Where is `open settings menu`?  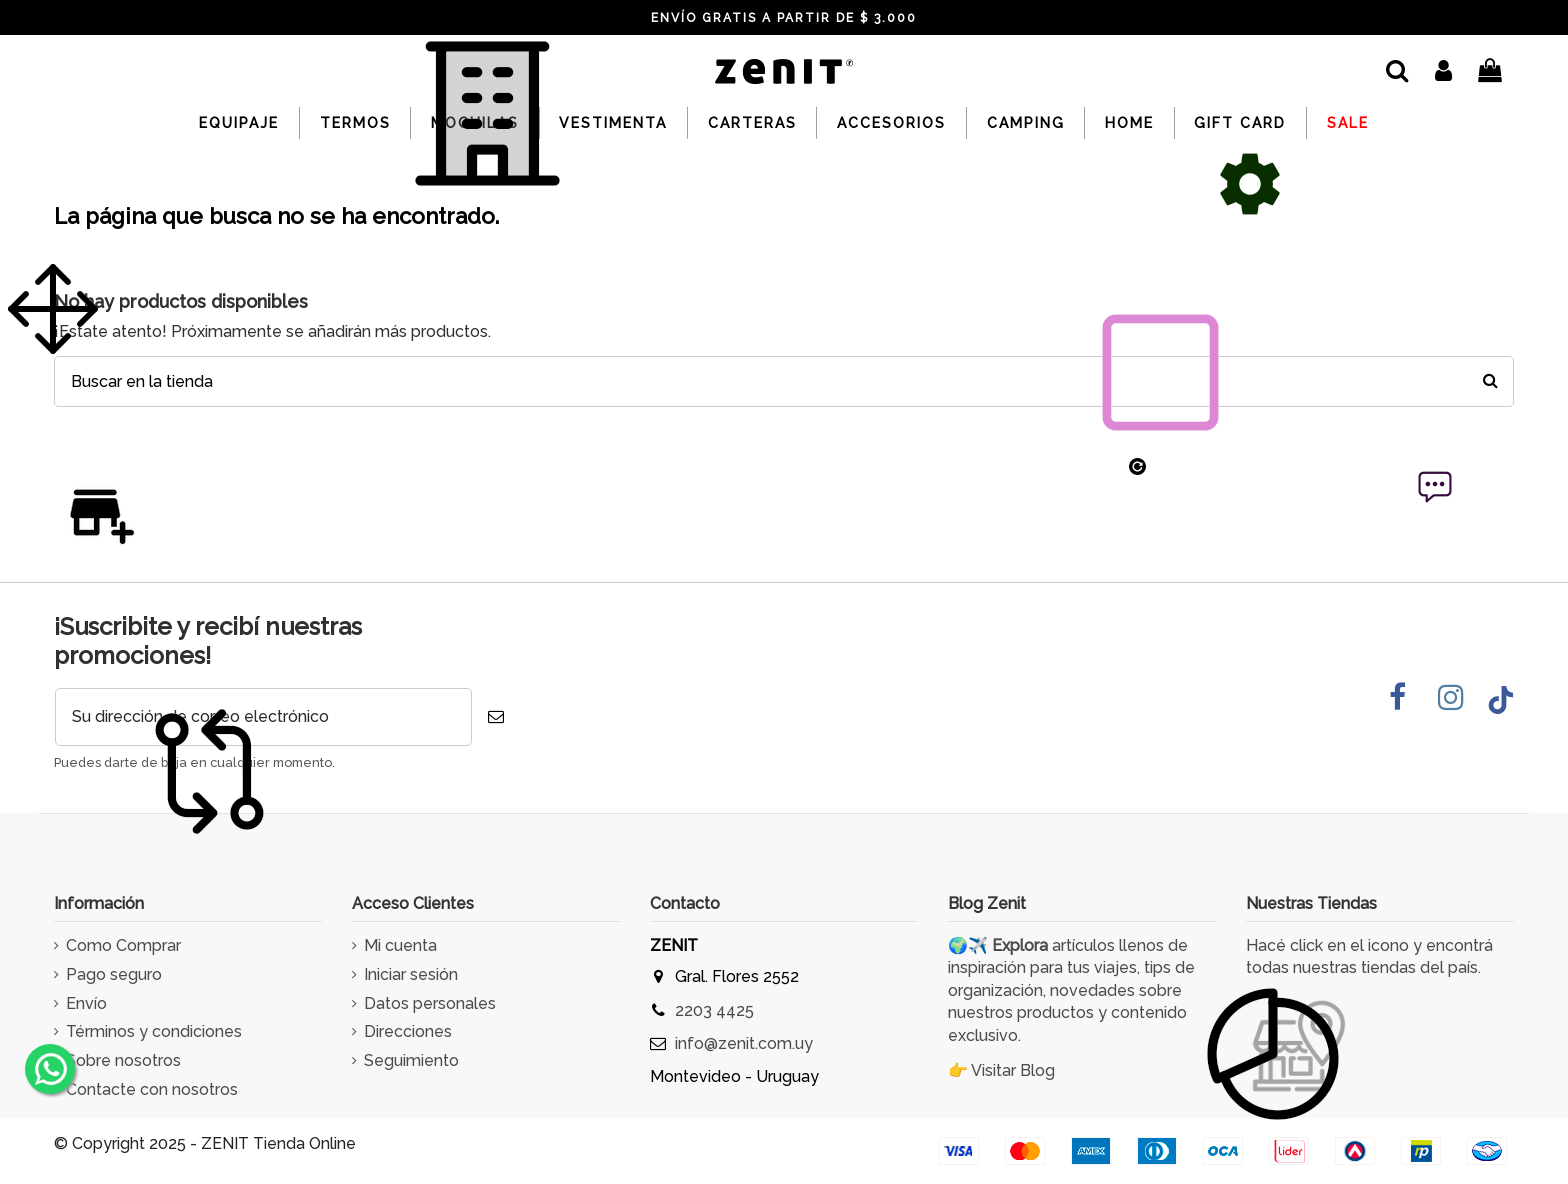
open settings menu is located at coordinates (1250, 184).